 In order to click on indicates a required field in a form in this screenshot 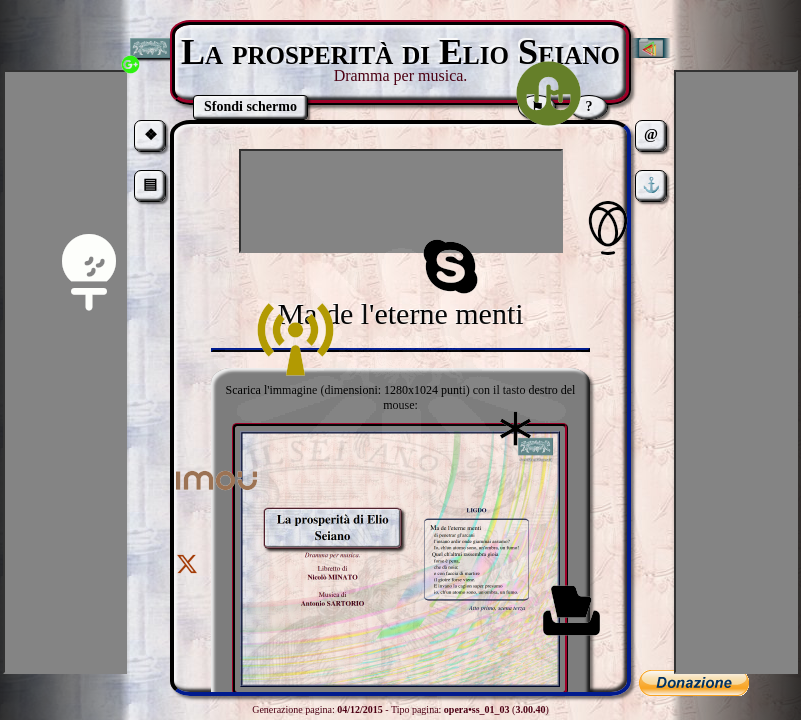, I will do `click(515, 428)`.